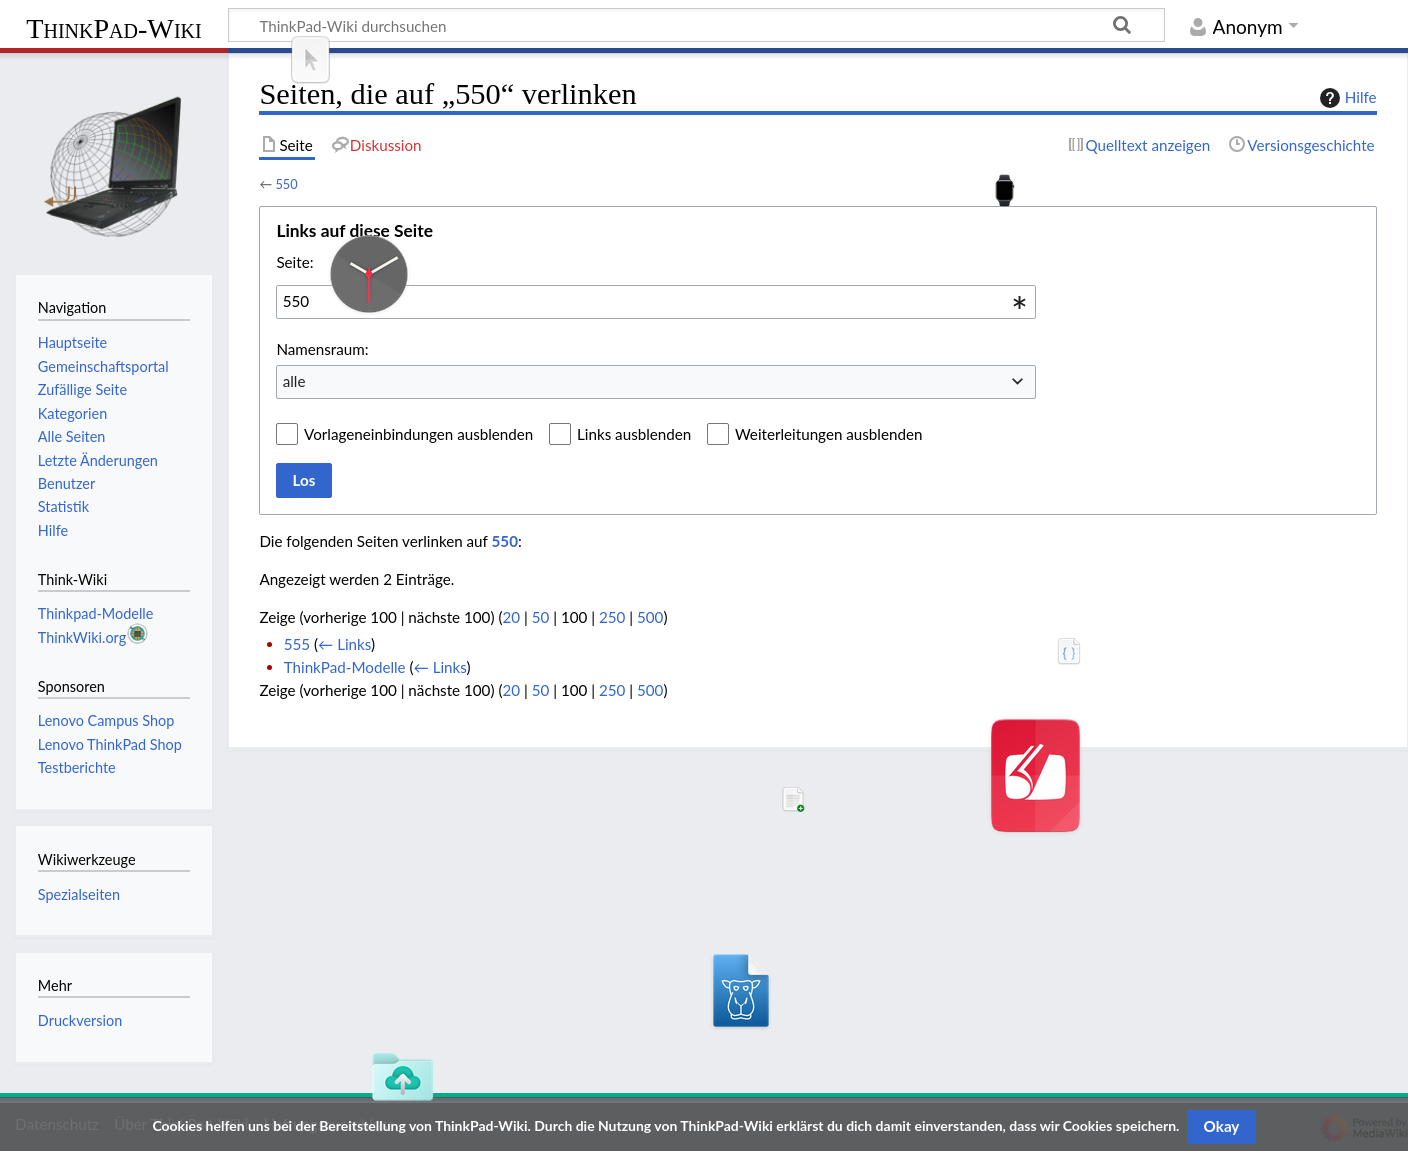  Describe the element at coordinates (741, 992) in the screenshot. I see `a perl script or programming file` at that location.